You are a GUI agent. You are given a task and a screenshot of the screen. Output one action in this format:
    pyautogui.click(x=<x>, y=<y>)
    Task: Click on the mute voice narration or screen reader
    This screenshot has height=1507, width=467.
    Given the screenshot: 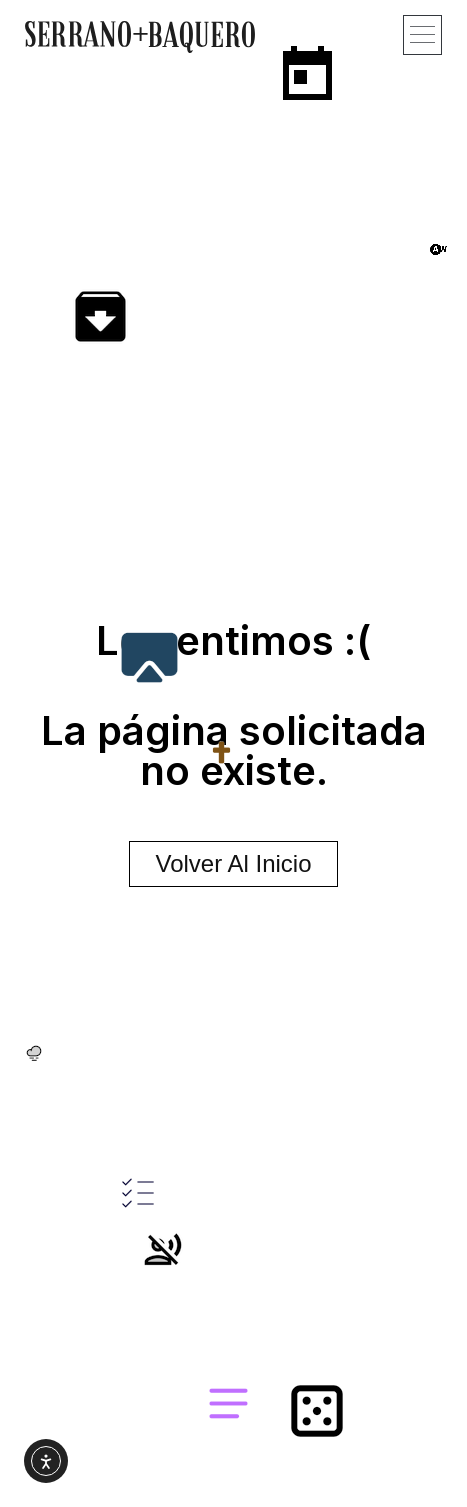 What is the action you would take?
    pyautogui.click(x=163, y=1250)
    